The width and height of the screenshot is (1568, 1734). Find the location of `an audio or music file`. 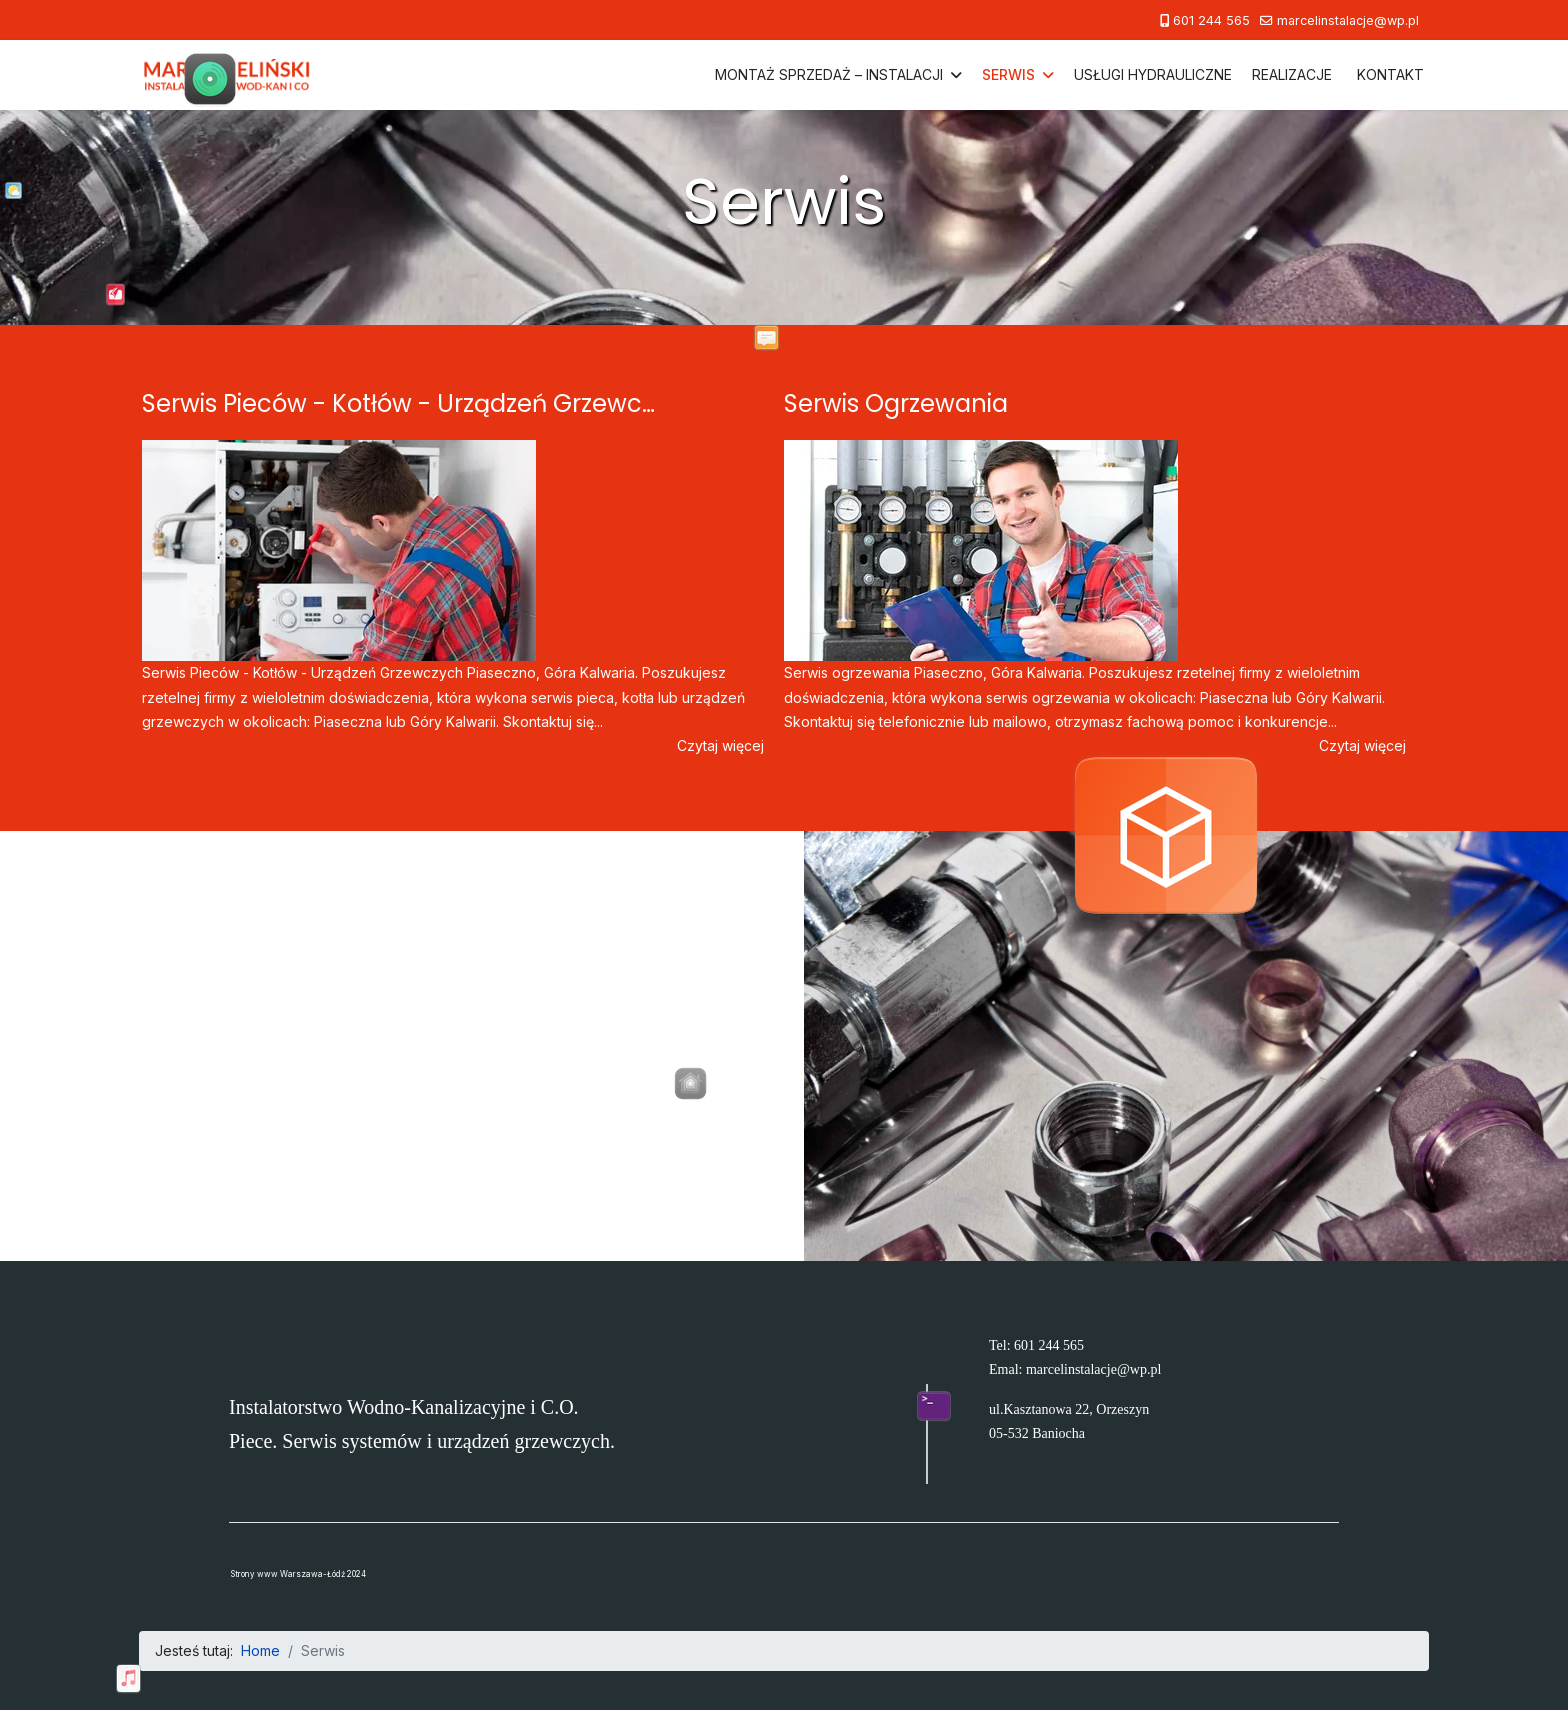

an audio or music file is located at coordinates (128, 1678).